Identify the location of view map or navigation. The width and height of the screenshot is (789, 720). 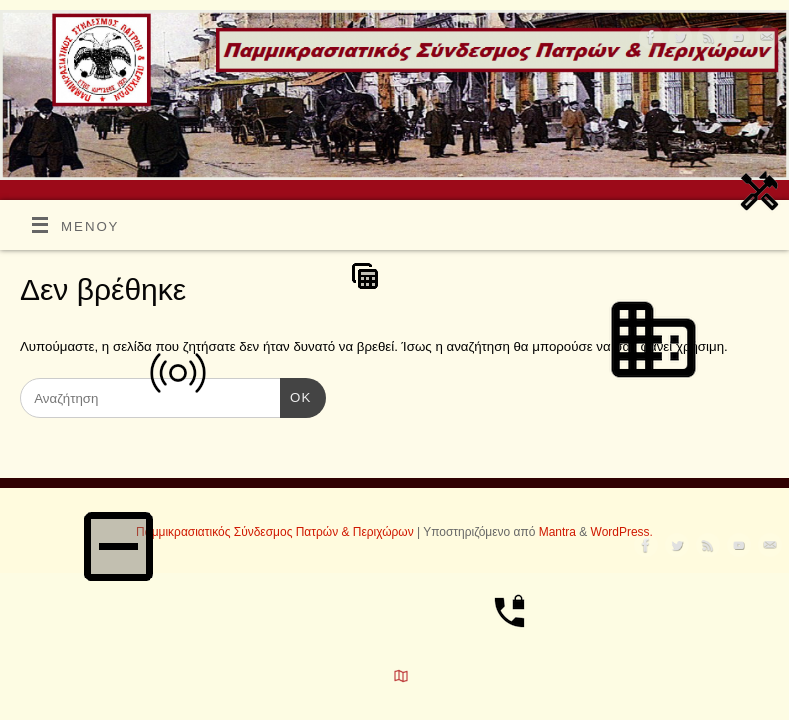
(401, 676).